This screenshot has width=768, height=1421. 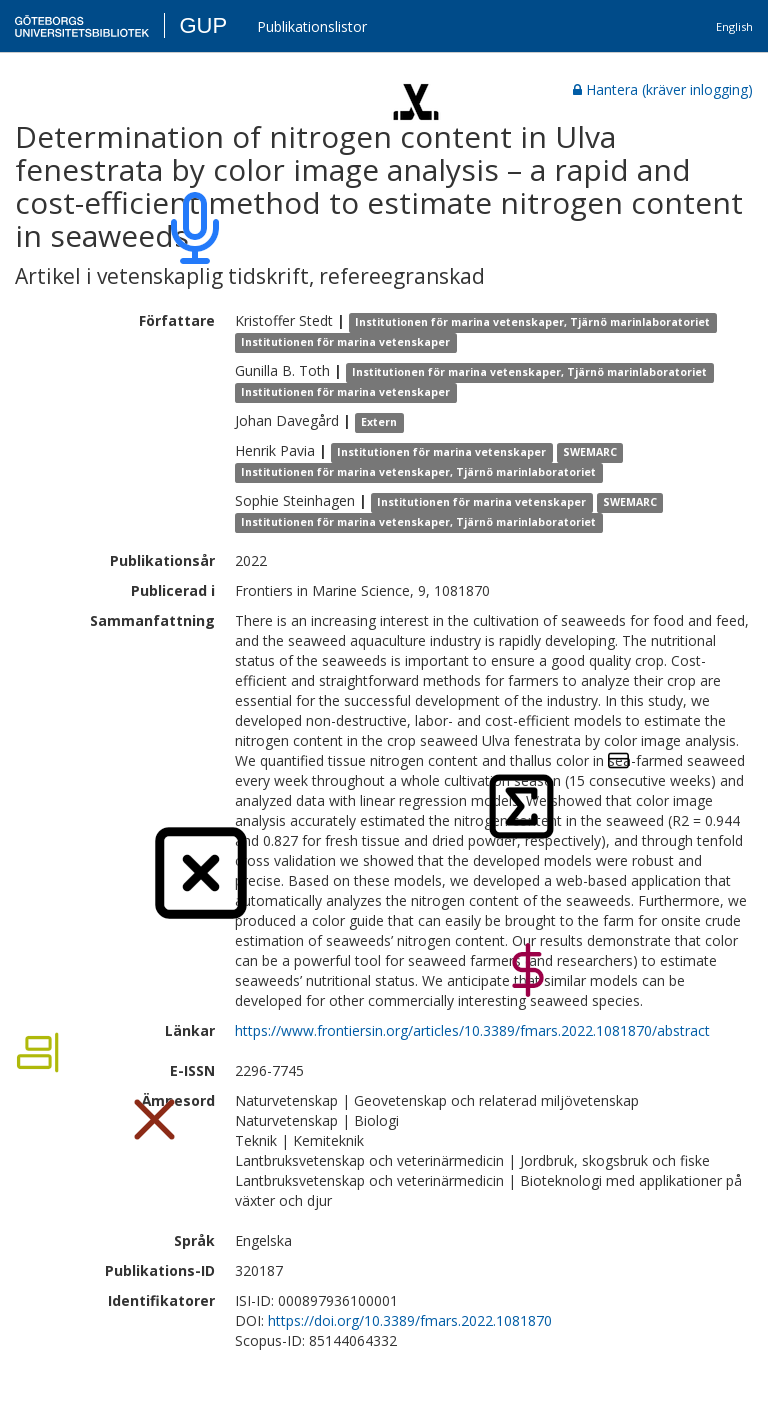 I want to click on access summation or mathematical functions, so click(x=521, y=806).